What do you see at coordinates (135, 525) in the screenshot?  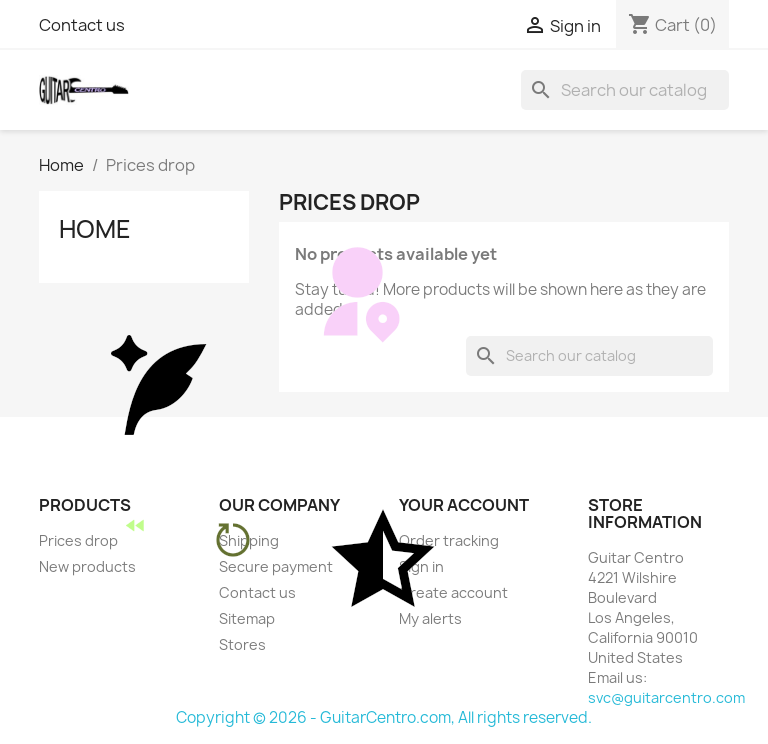 I see `rewind or skip backward in media playback` at bounding box center [135, 525].